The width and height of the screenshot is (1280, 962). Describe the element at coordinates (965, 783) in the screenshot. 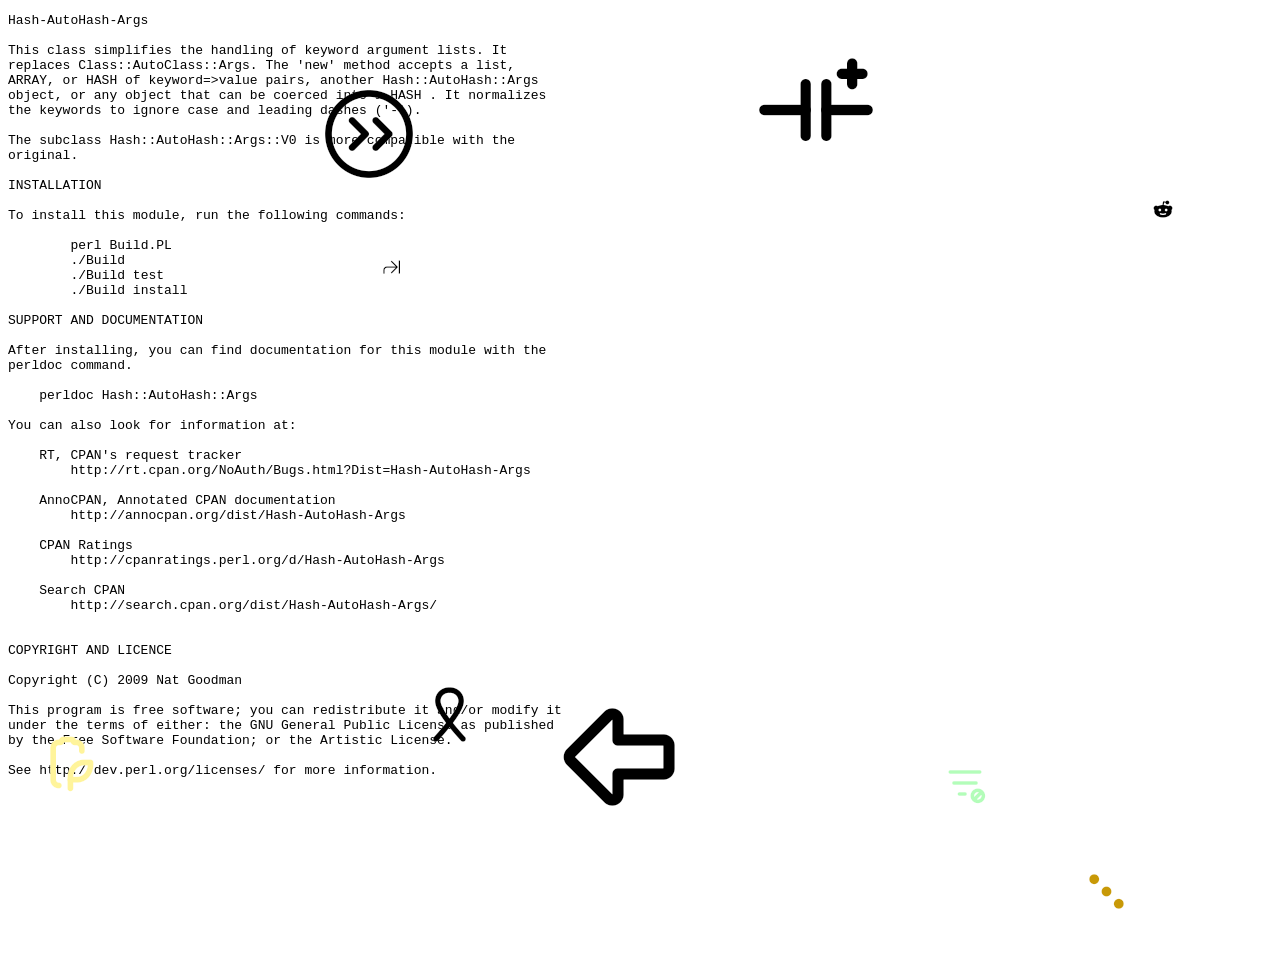

I see `clear or cancel active filters` at that location.